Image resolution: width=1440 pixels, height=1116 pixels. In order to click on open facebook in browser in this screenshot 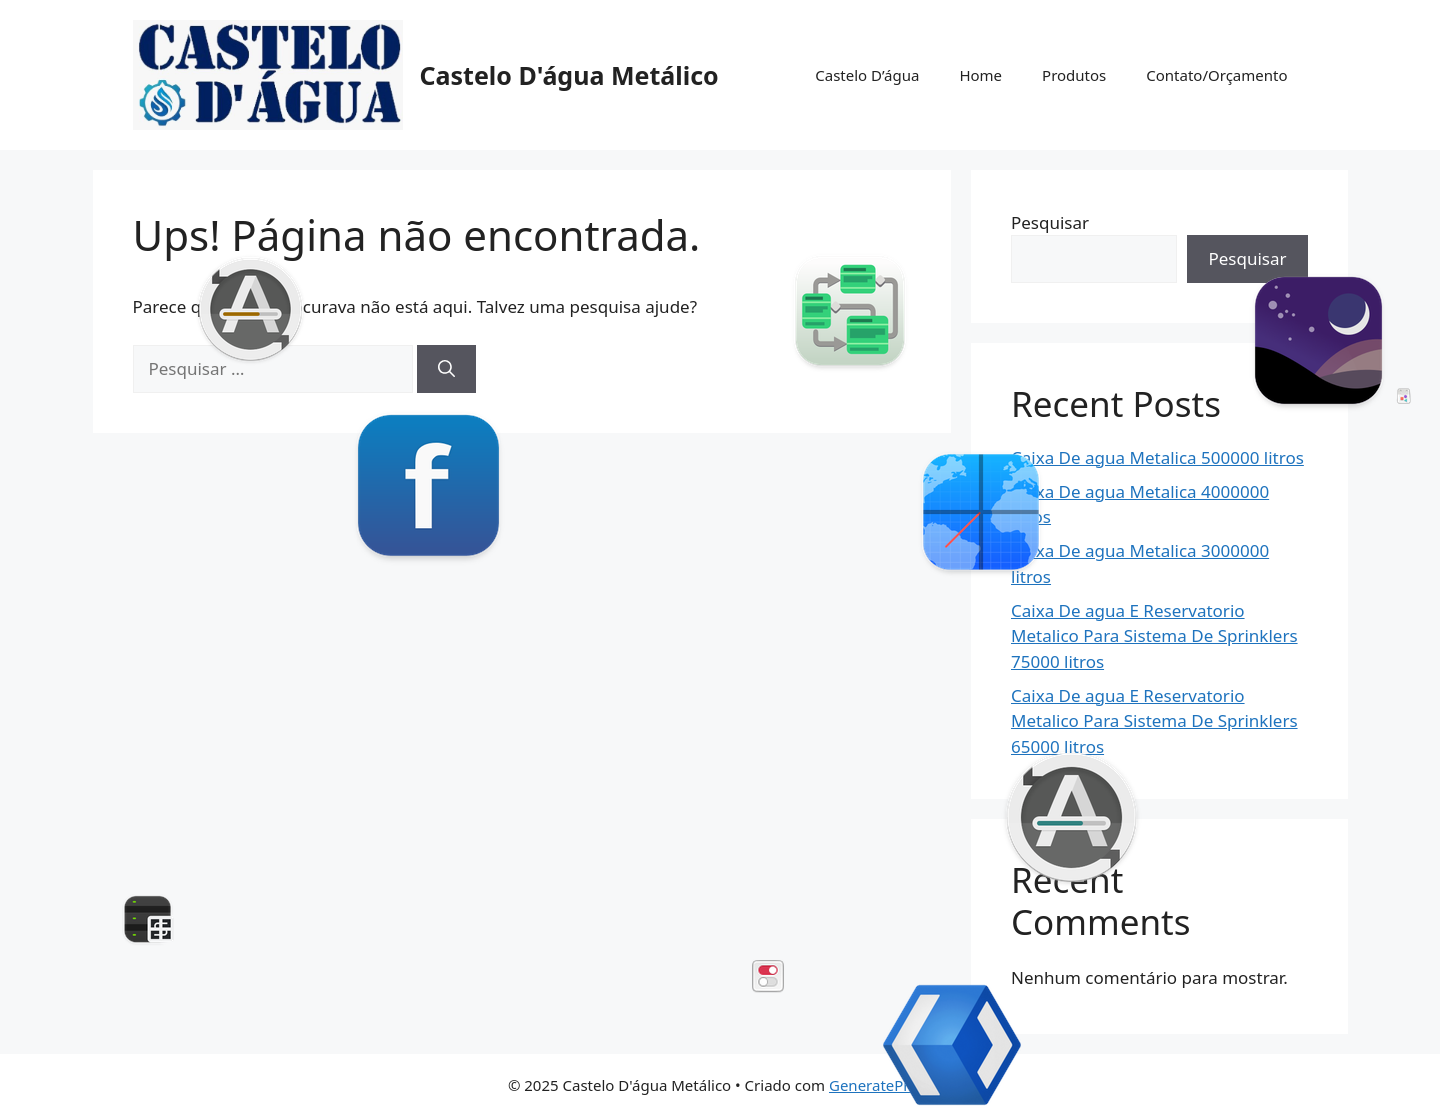, I will do `click(428, 485)`.